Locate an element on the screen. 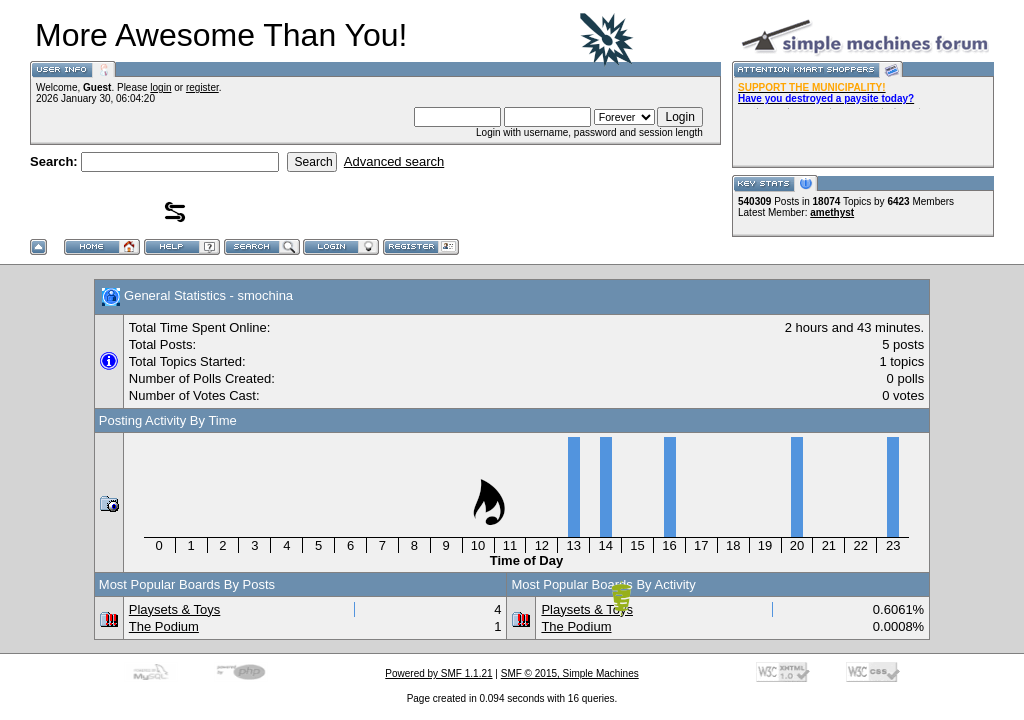  connect or link two items together is located at coordinates (175, 212).